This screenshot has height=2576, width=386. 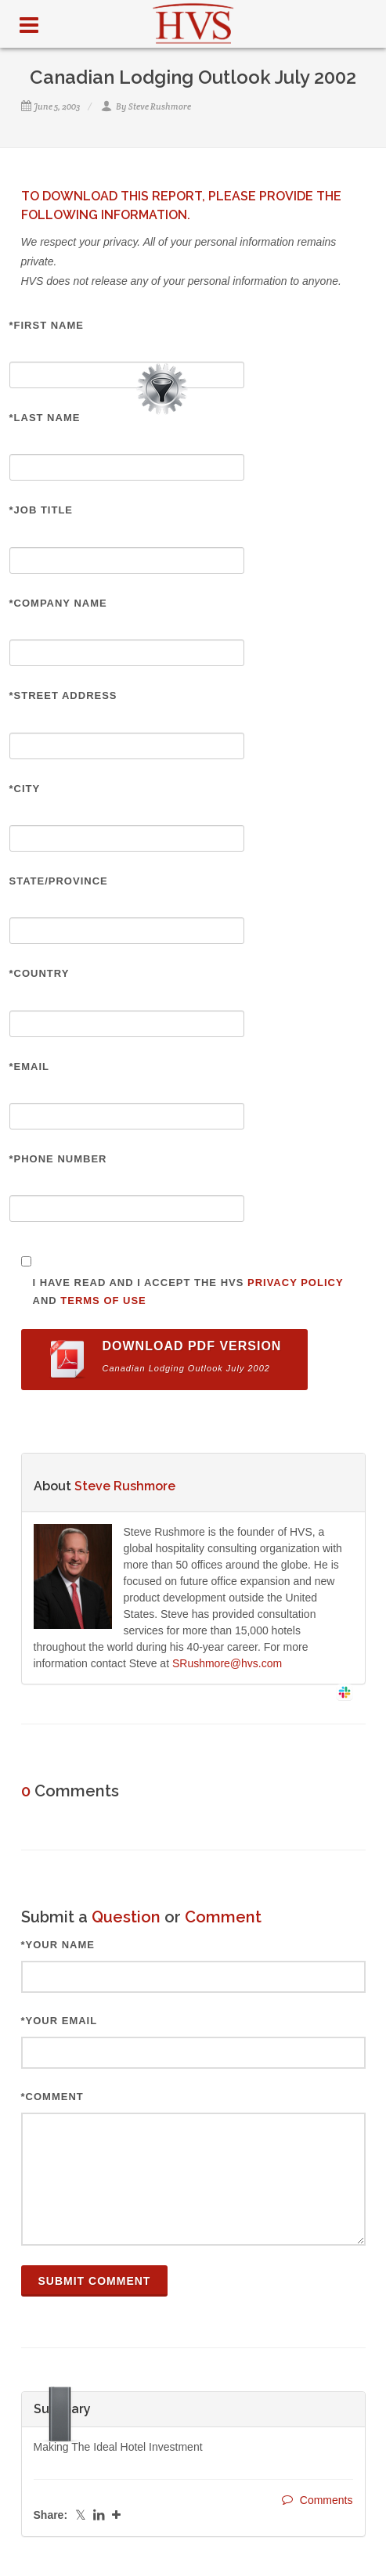 I want to click on open Slack, so click(x=345, y=1692).